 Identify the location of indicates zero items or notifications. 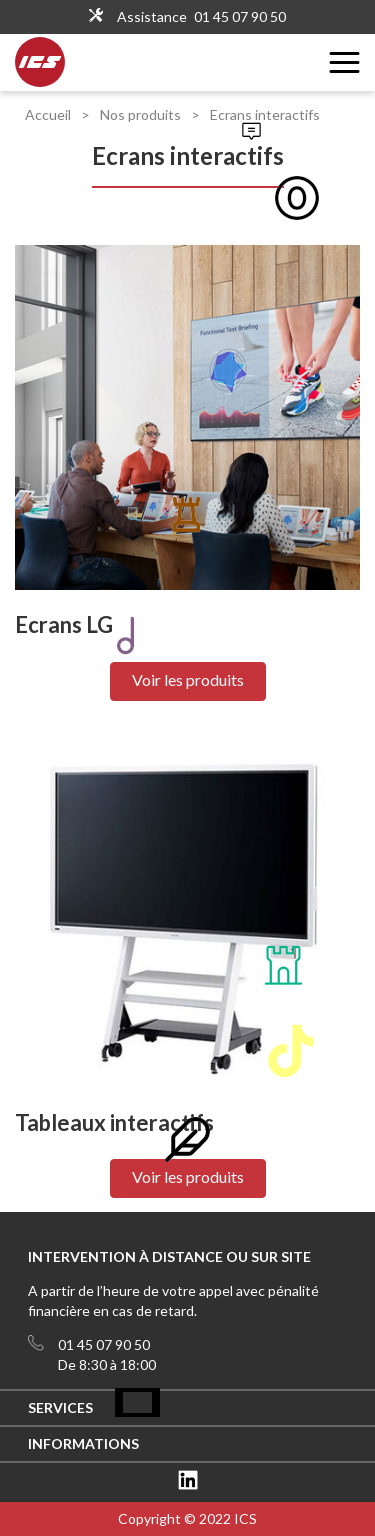
(297, 198).